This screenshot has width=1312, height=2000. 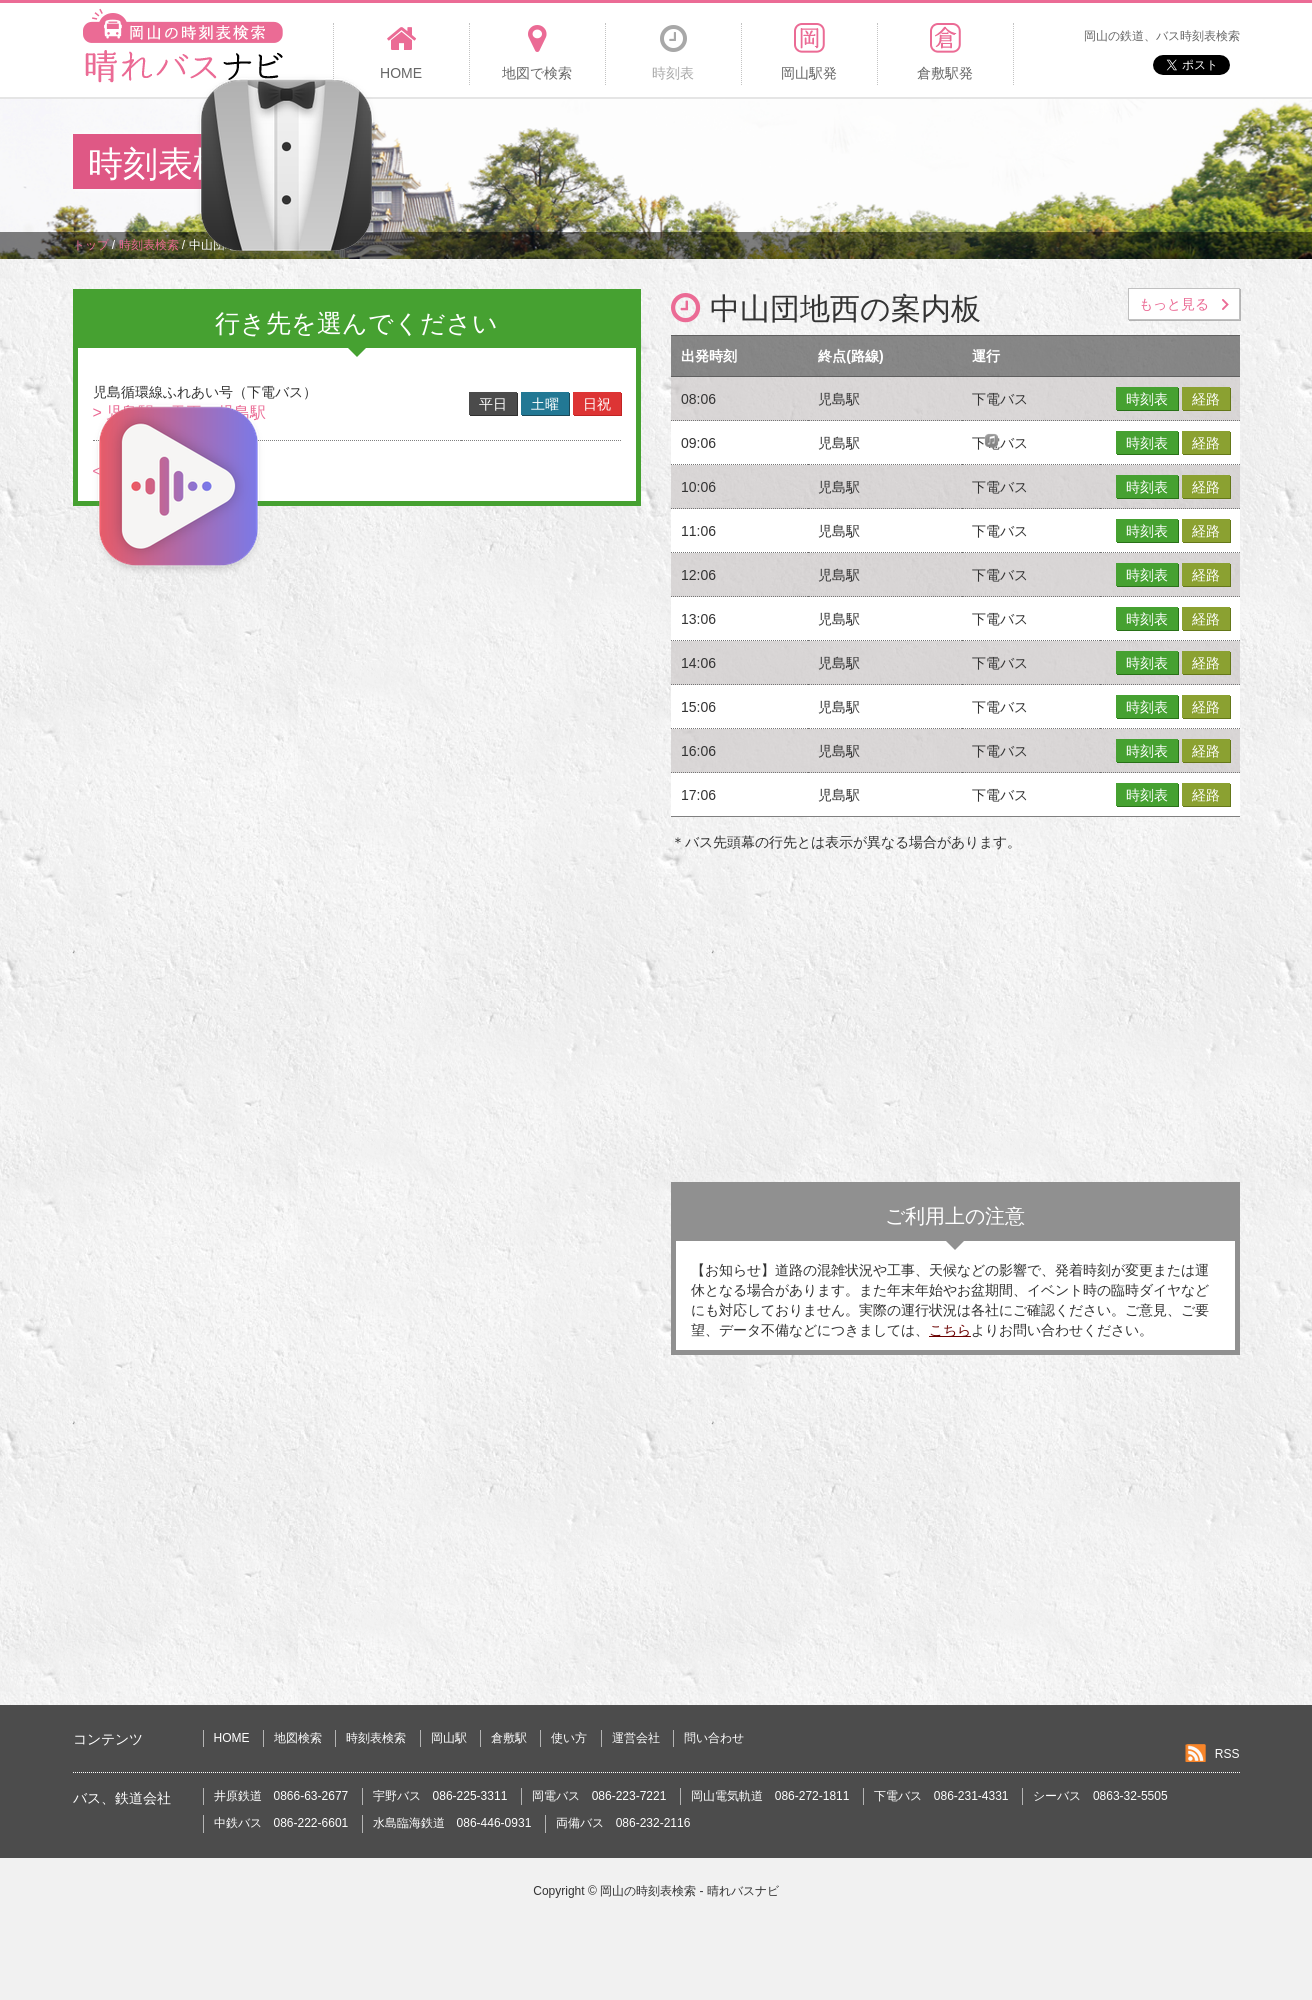 I want to click on open theme configuration settings, so click(x=286, y=165).